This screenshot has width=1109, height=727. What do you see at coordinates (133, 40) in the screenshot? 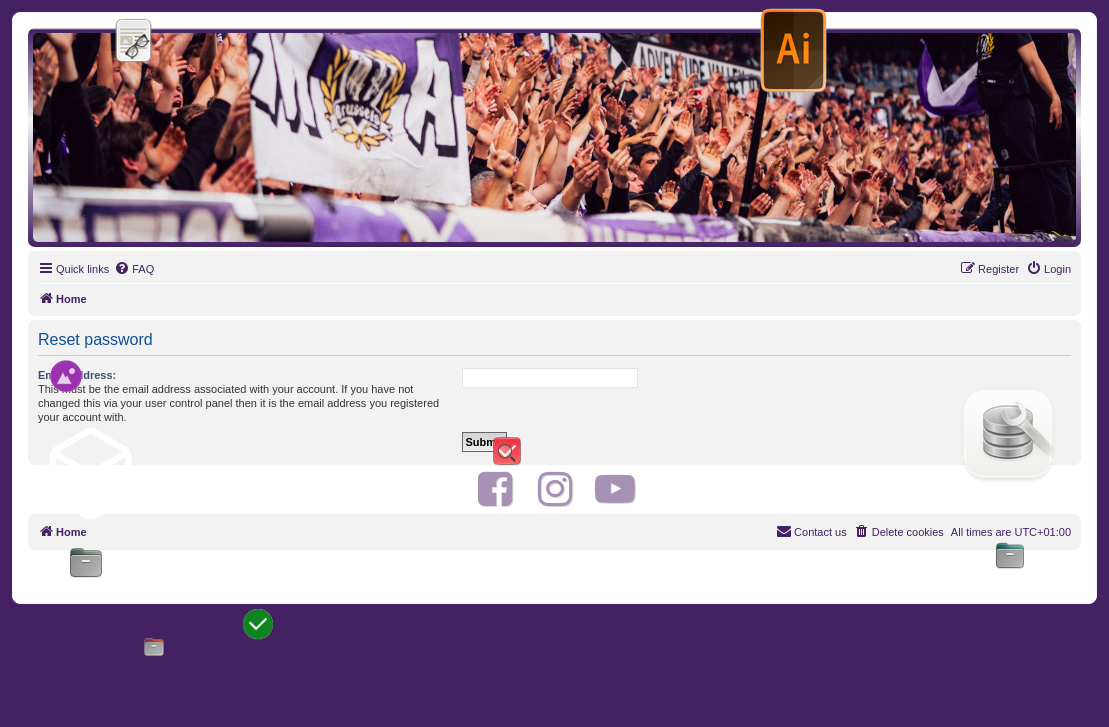
I see `open the documents app` at bounding box center [133, 40].